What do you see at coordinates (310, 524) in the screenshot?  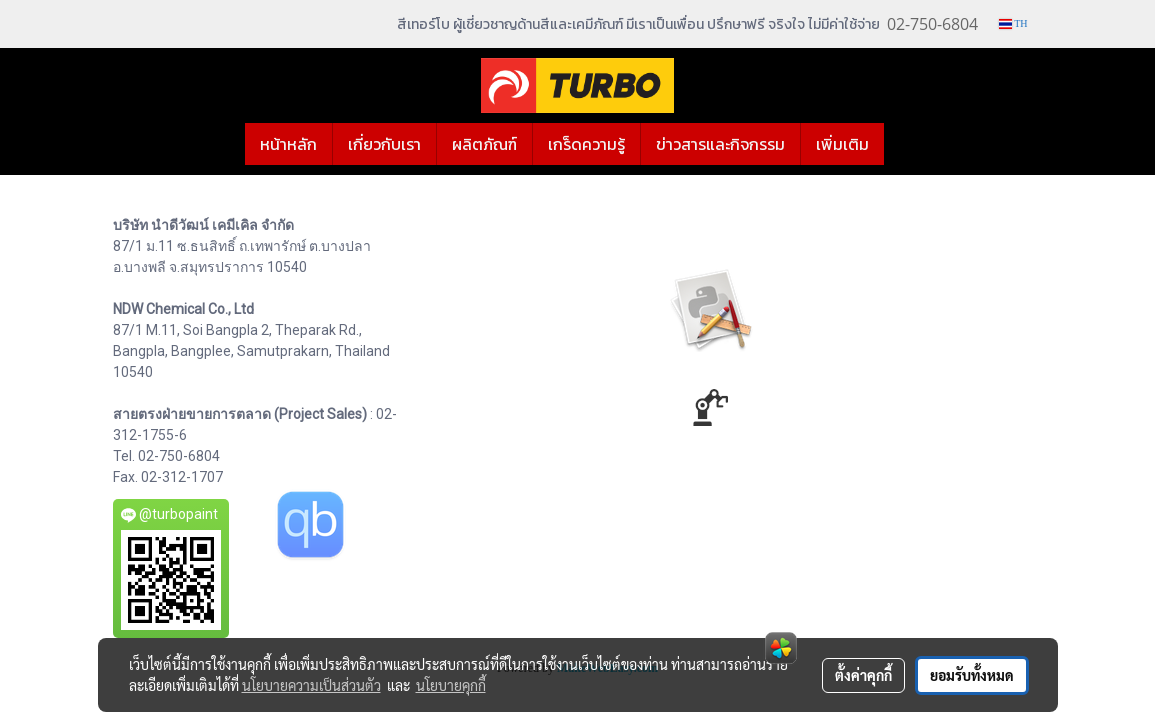 I see `open qbittorrent torrent client` at bounding box center [310, 524].